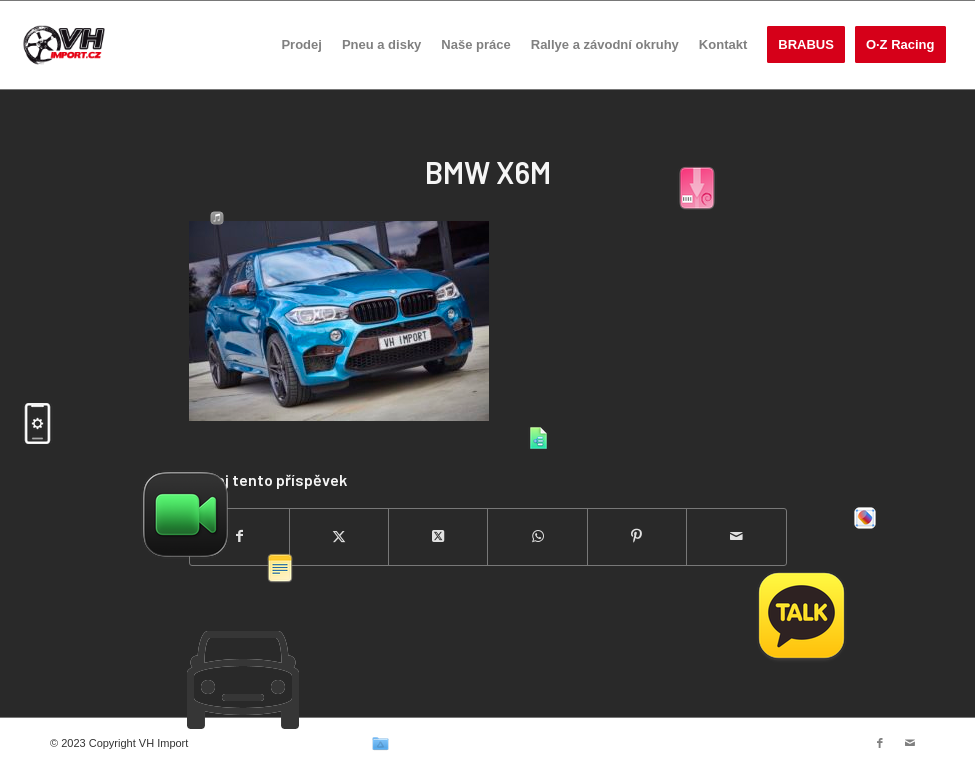 The image size is (975, 769). I want to click on indicates kde connect is running in the system tray, so click(37, 423).